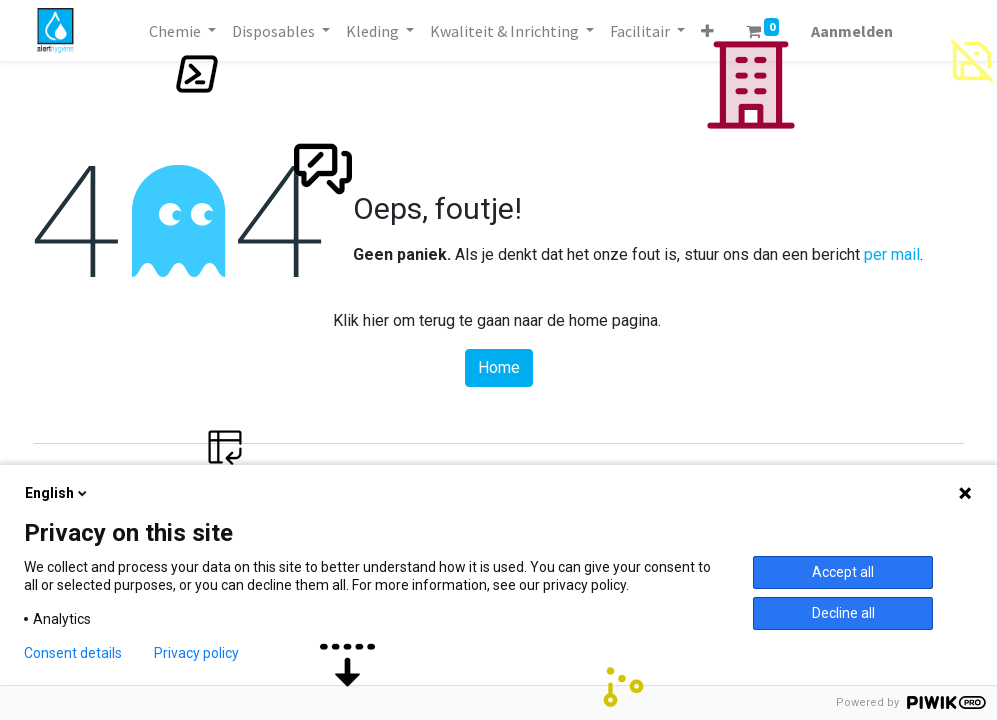 The image size is (997, 720). What do you see at coordinates (225, 447) in the screenshot?
I see `pivot data by column in a table or spreadsheet` at bounding box center [225, 447].